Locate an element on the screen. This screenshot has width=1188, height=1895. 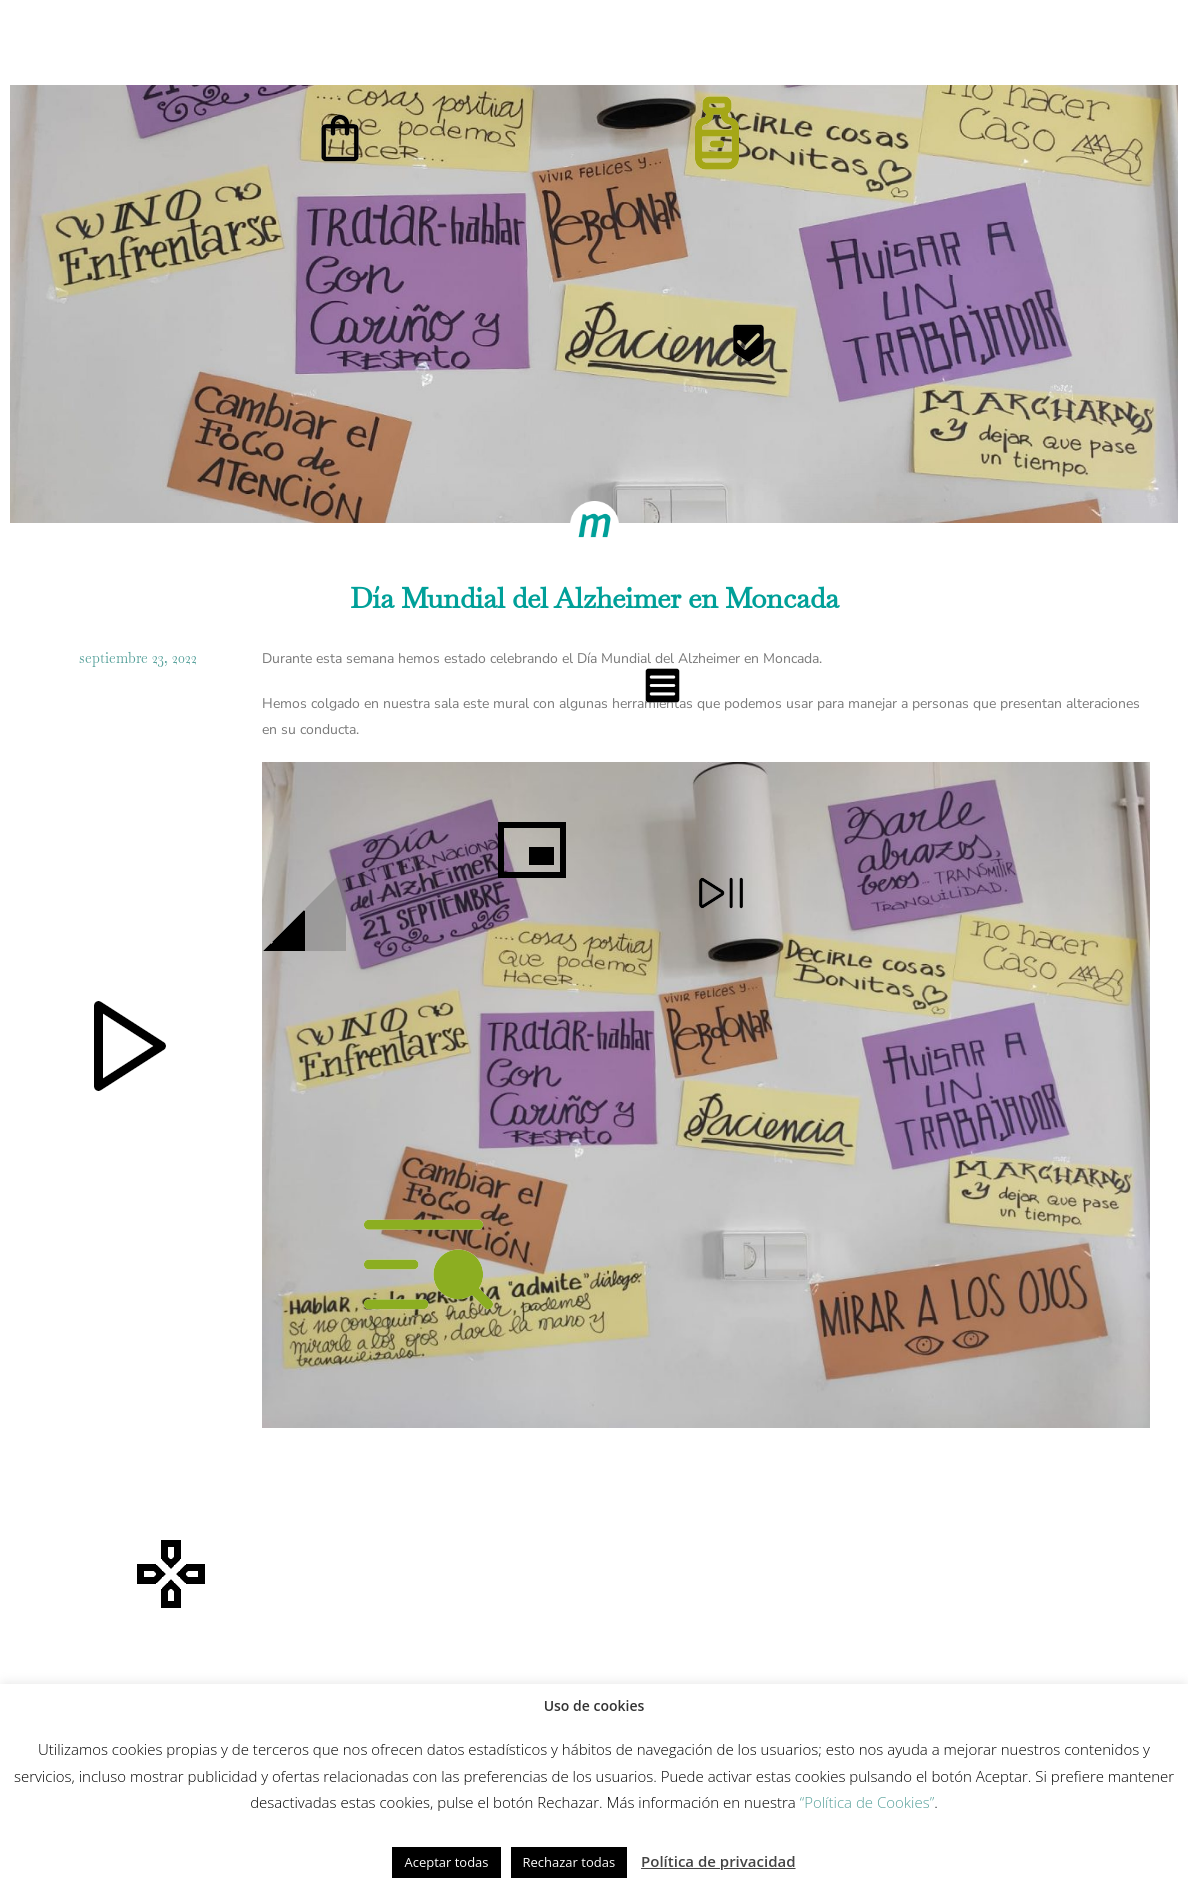
view vaccine or medication information is located at coordinates (717, 133).